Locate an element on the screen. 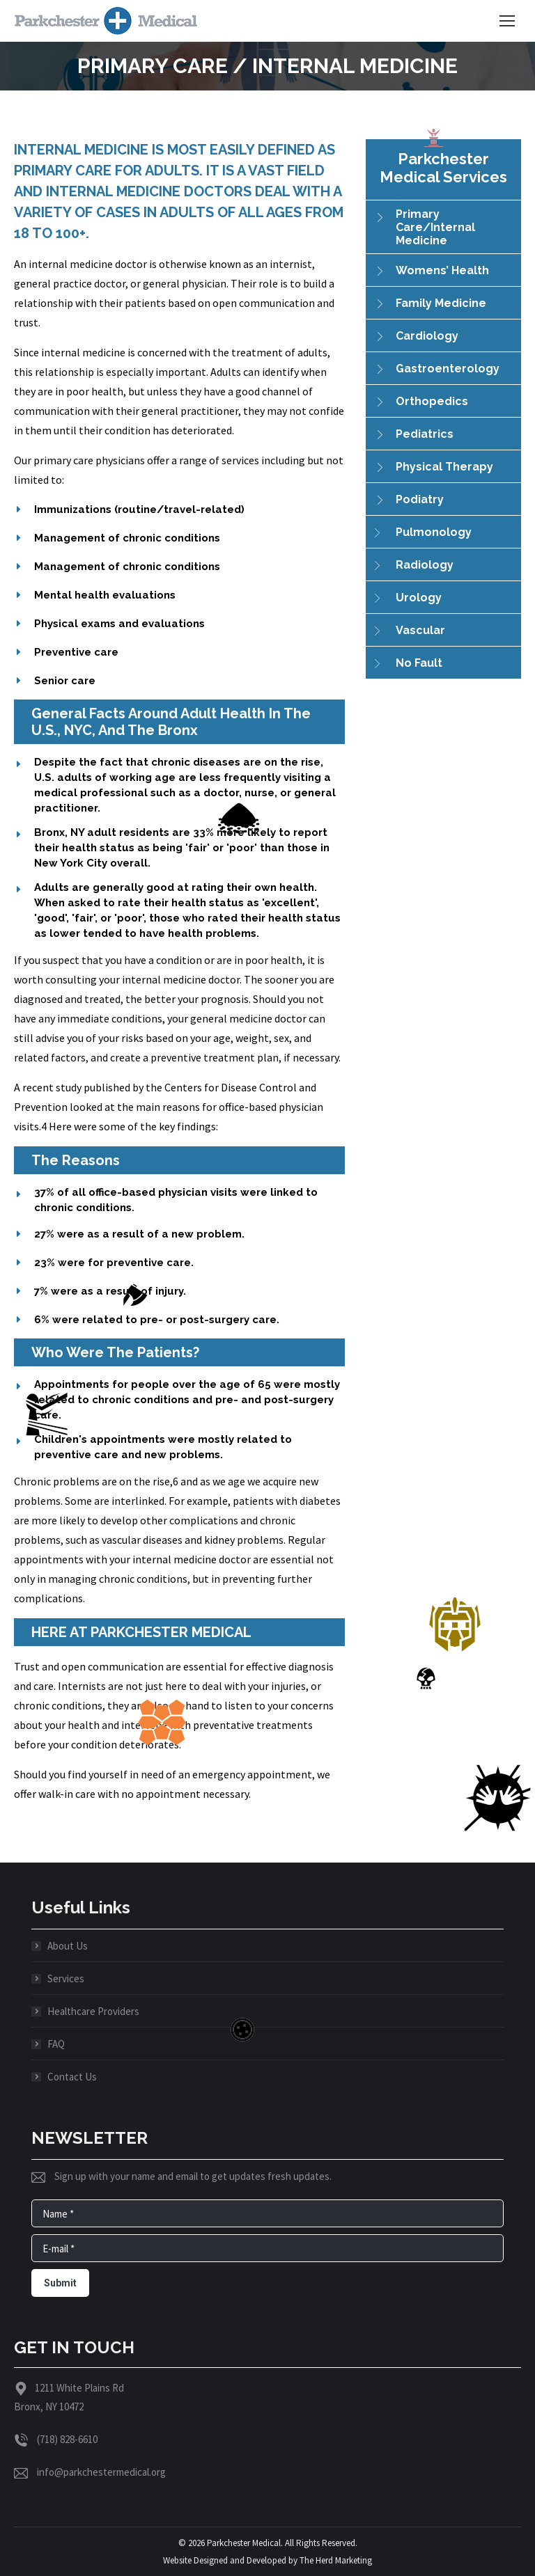 The image size is (535, 2576). indicates powder or granular material in inventory is located at coordinates (238, 819).